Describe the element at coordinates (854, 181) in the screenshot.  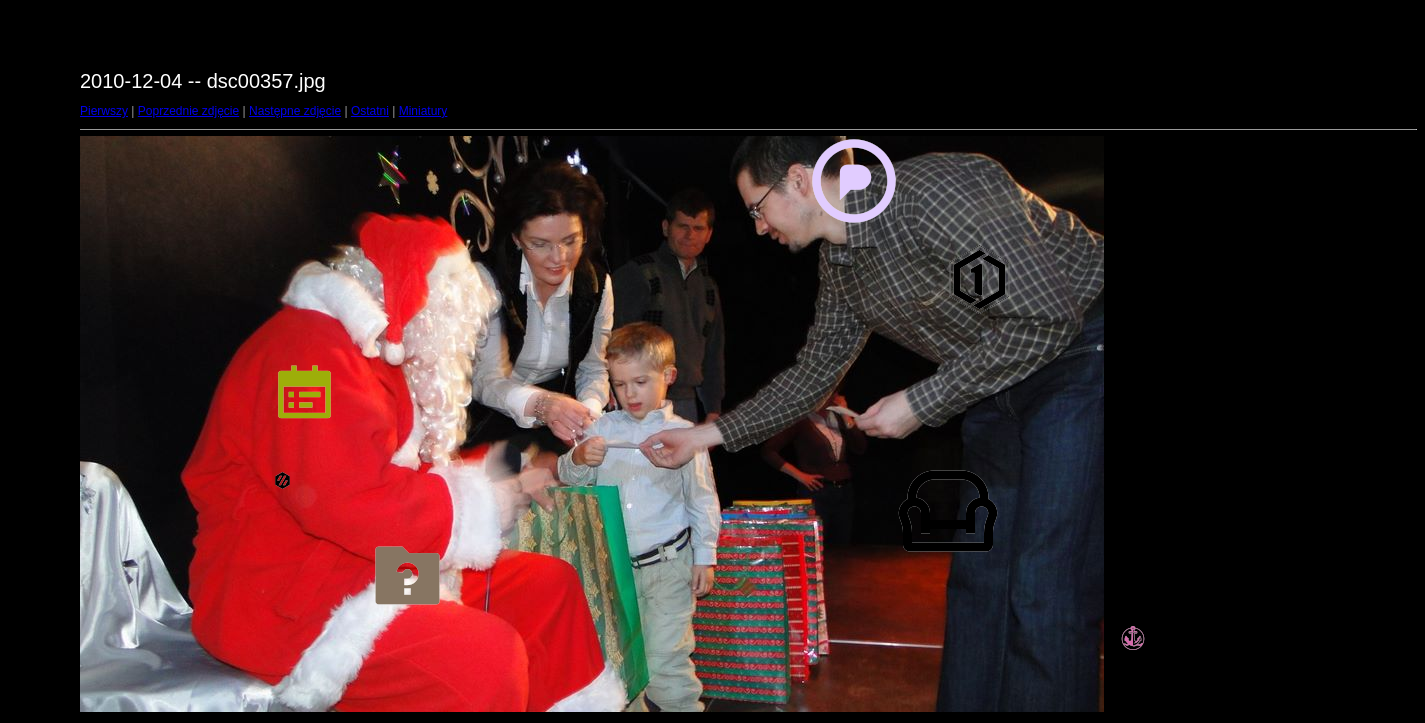
I see `open the pixelfed app` at that location.